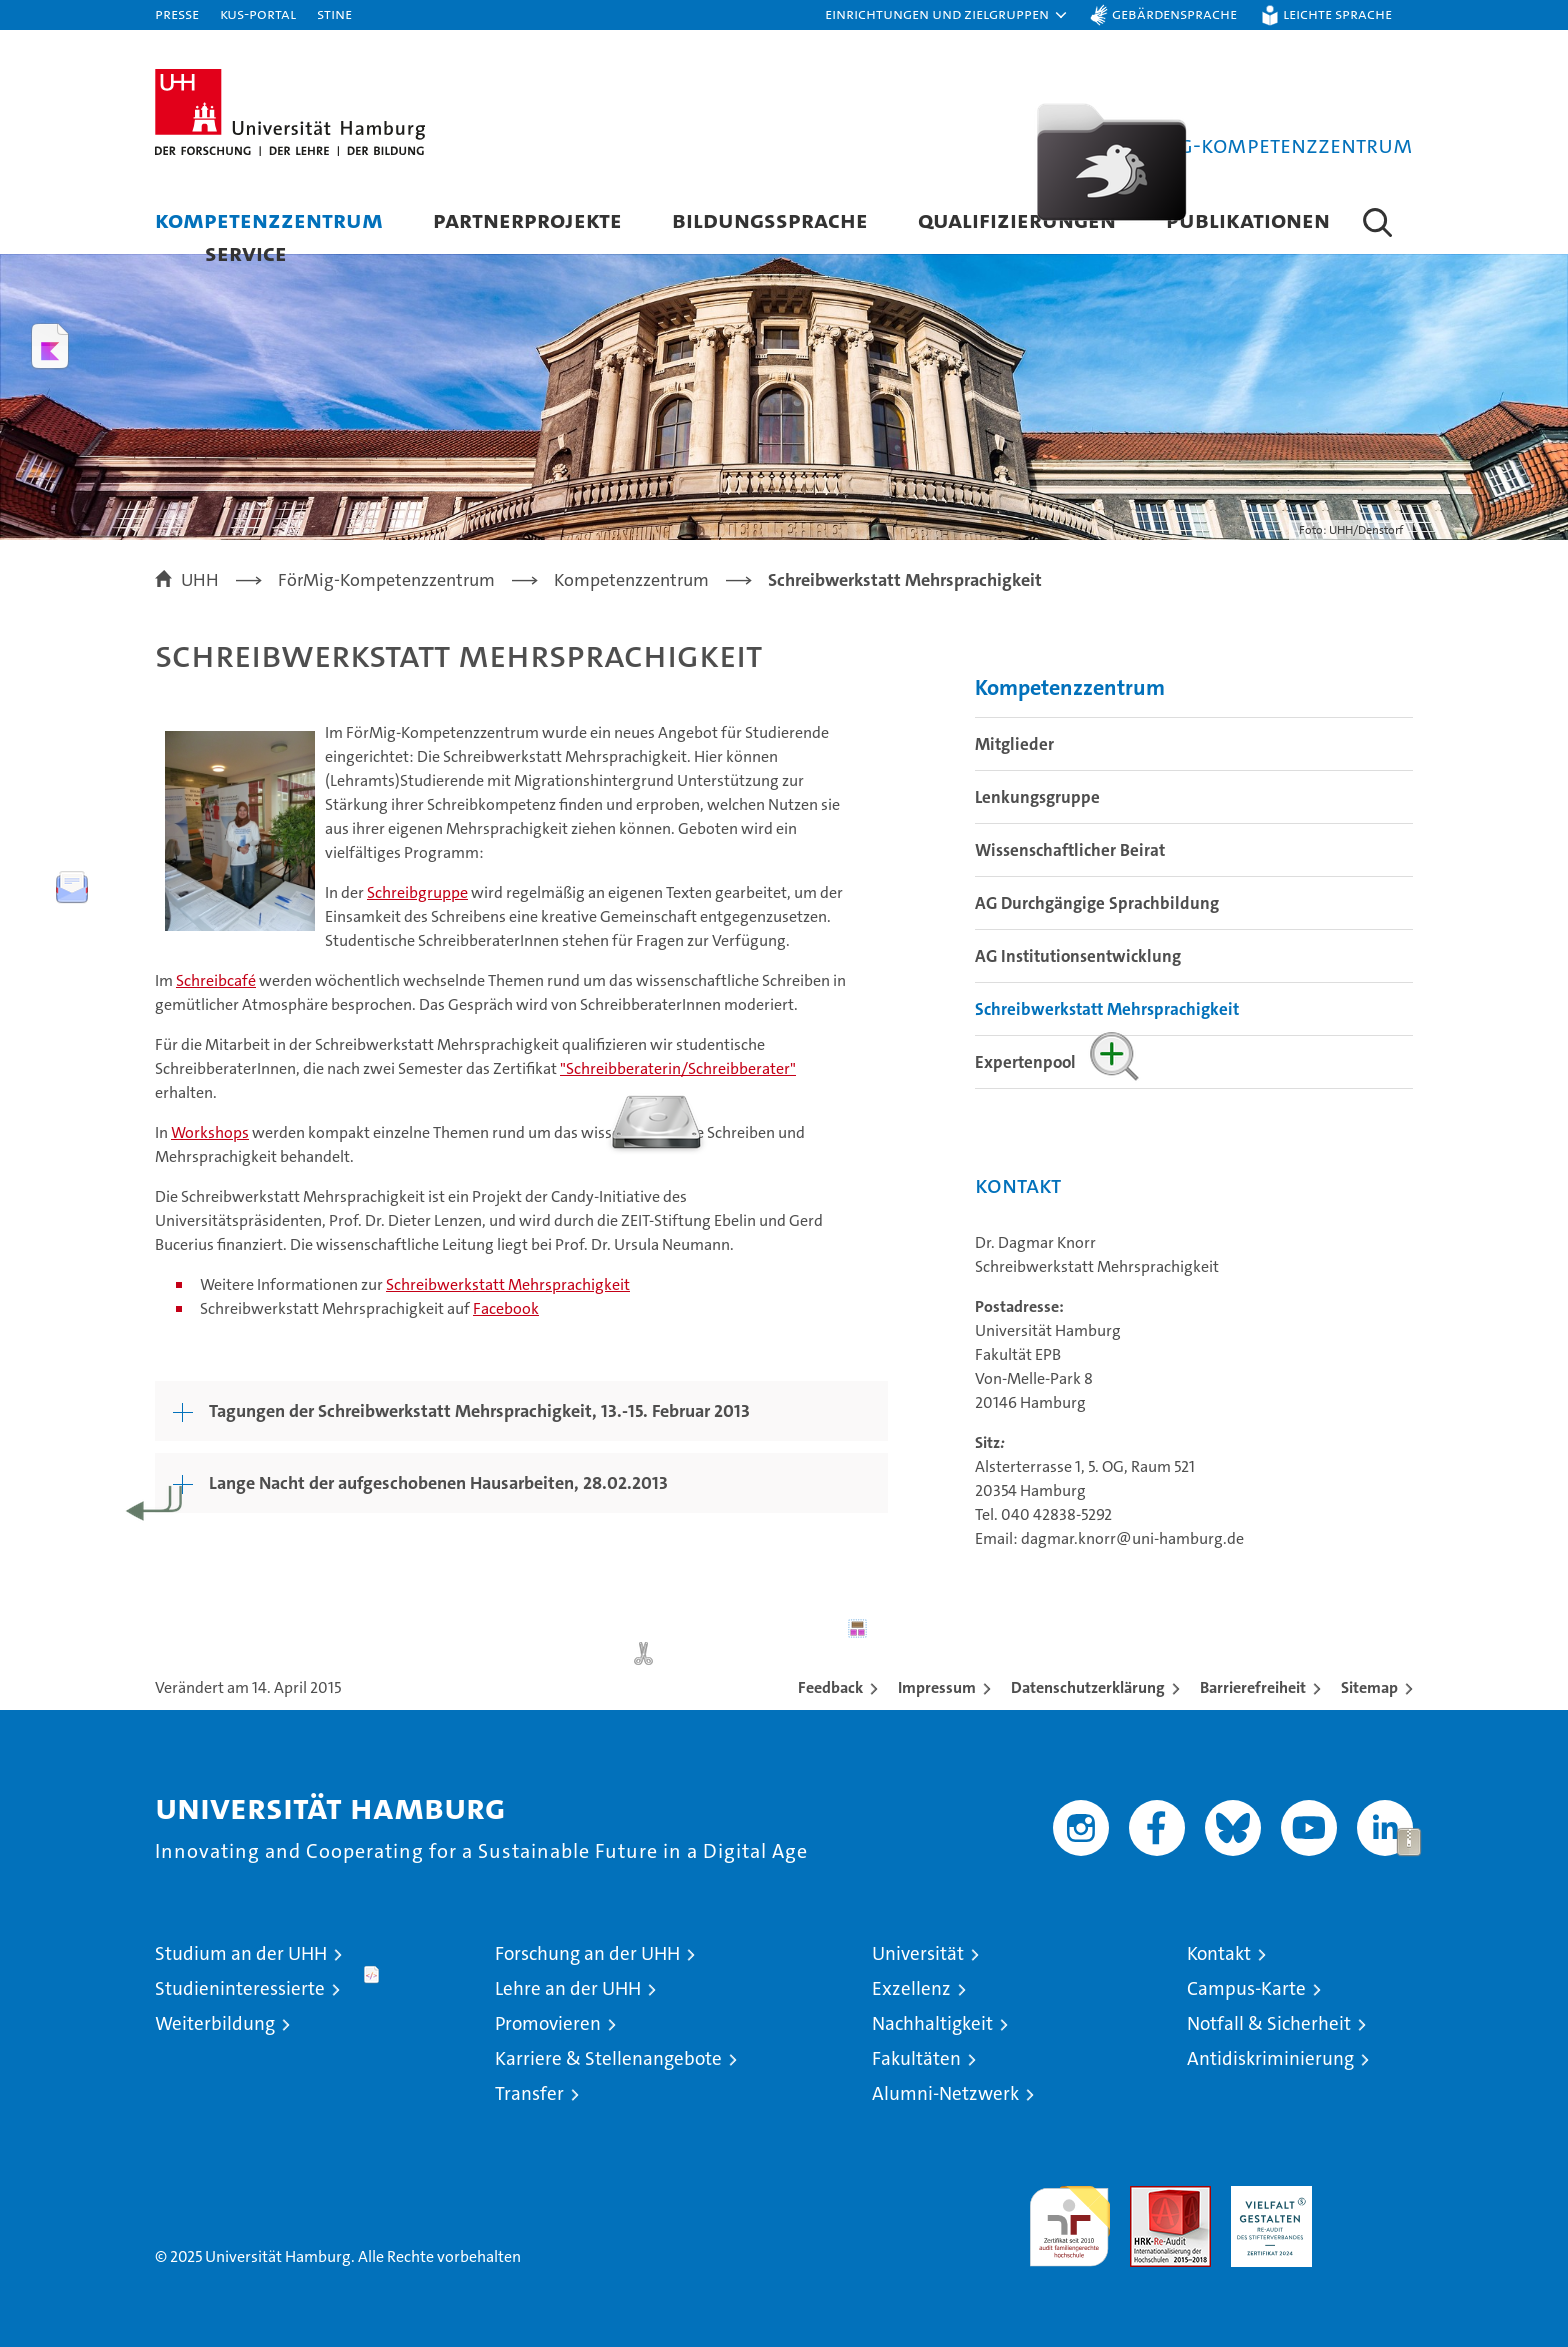 Image resolution: width=1568 pixels, height=2347 pixels. What do you see at coordinates (1114, 1056) in the screenshot?
I see `zoom in on file or document` at bounding box center [1114, 1056].